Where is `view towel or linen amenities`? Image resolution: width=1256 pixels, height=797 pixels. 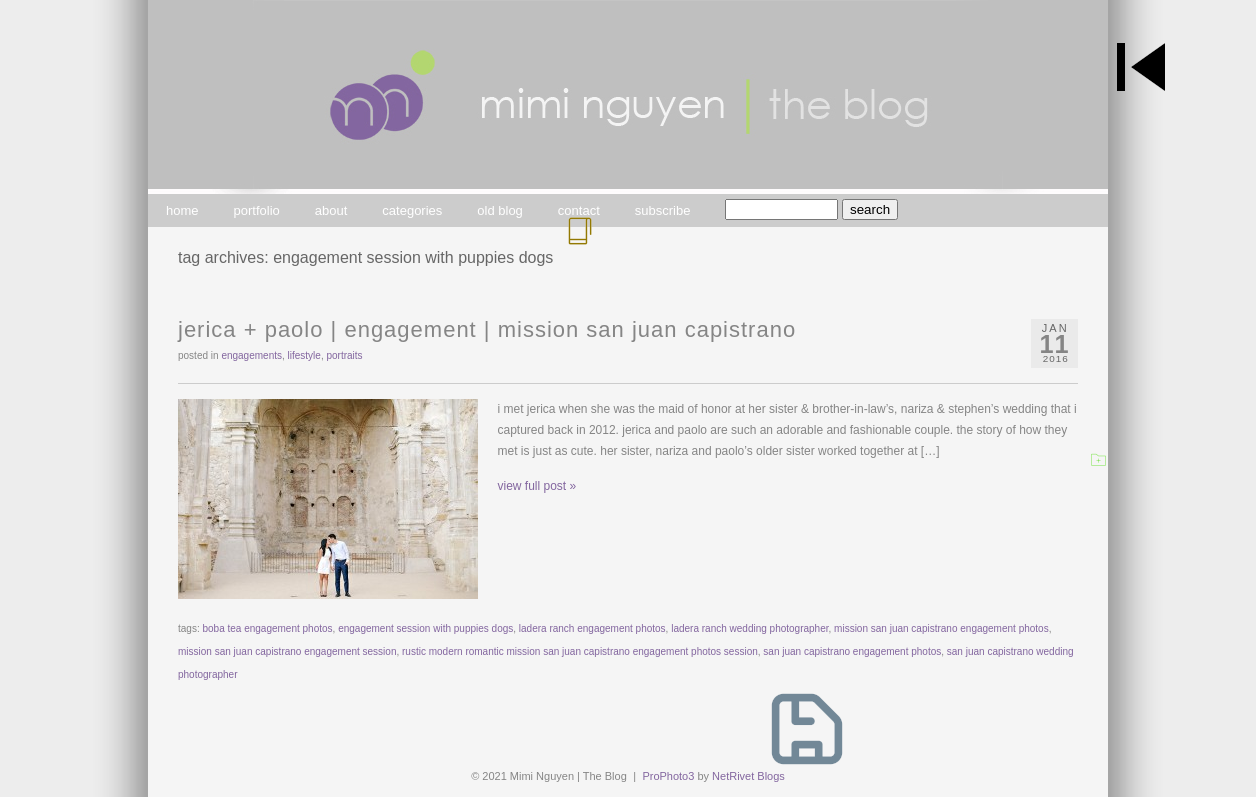 view towel or linen amenities is located at coordinates (579, 231).